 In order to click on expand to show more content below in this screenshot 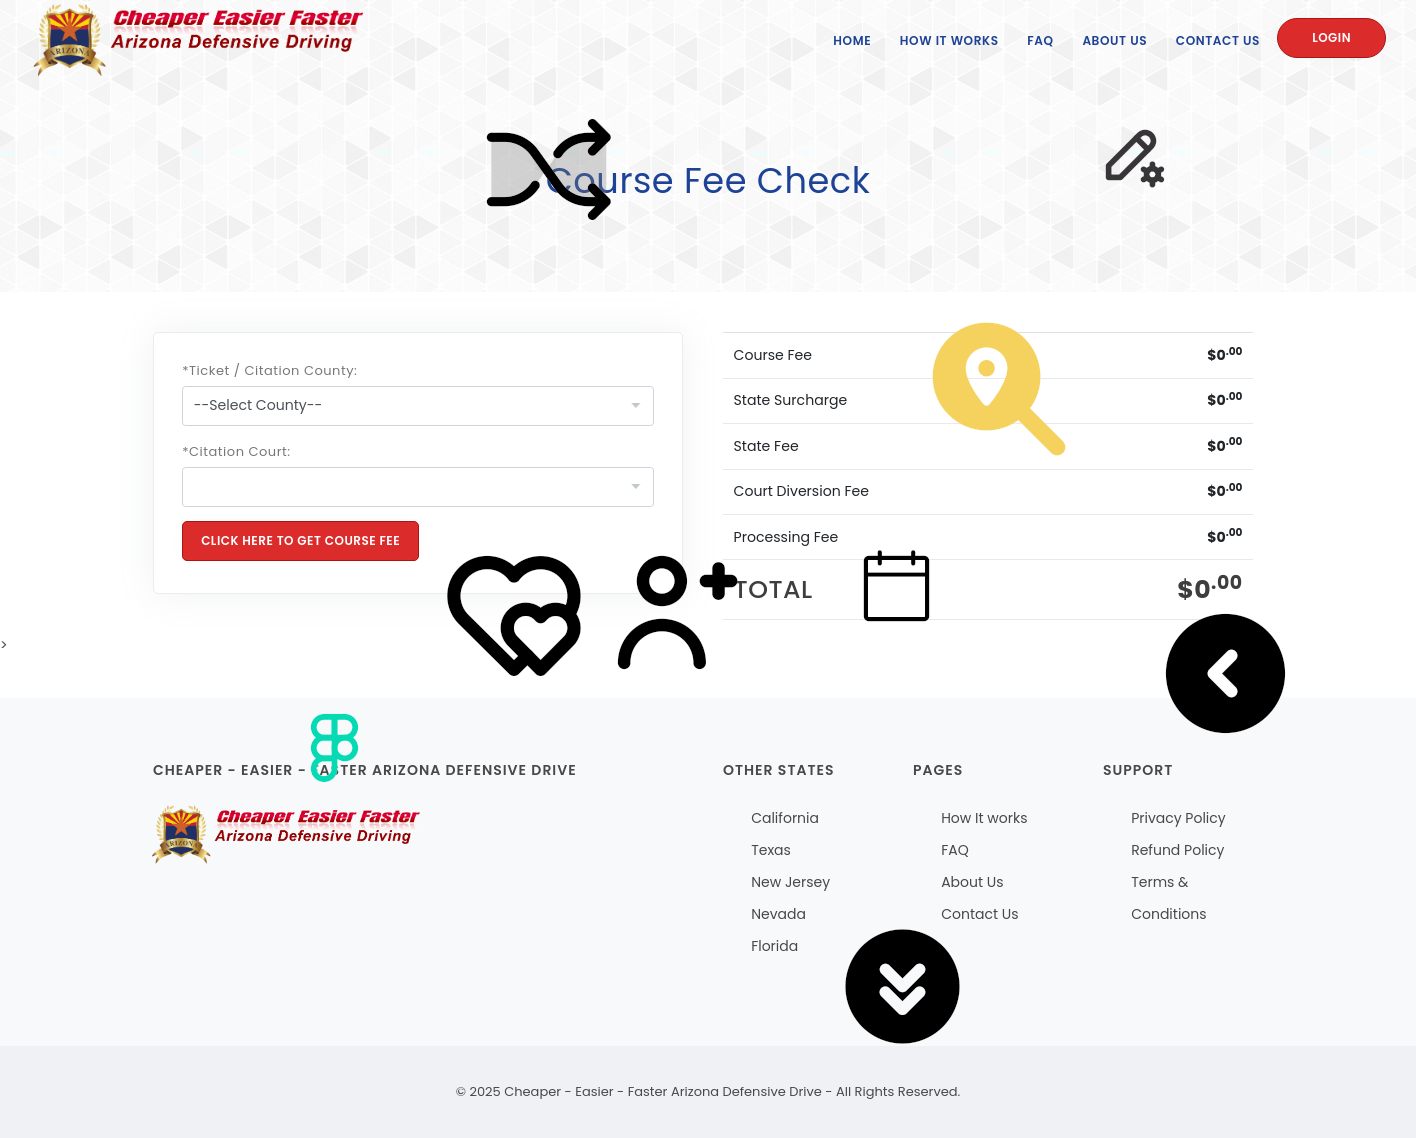, I will do `click(902, 986)`.